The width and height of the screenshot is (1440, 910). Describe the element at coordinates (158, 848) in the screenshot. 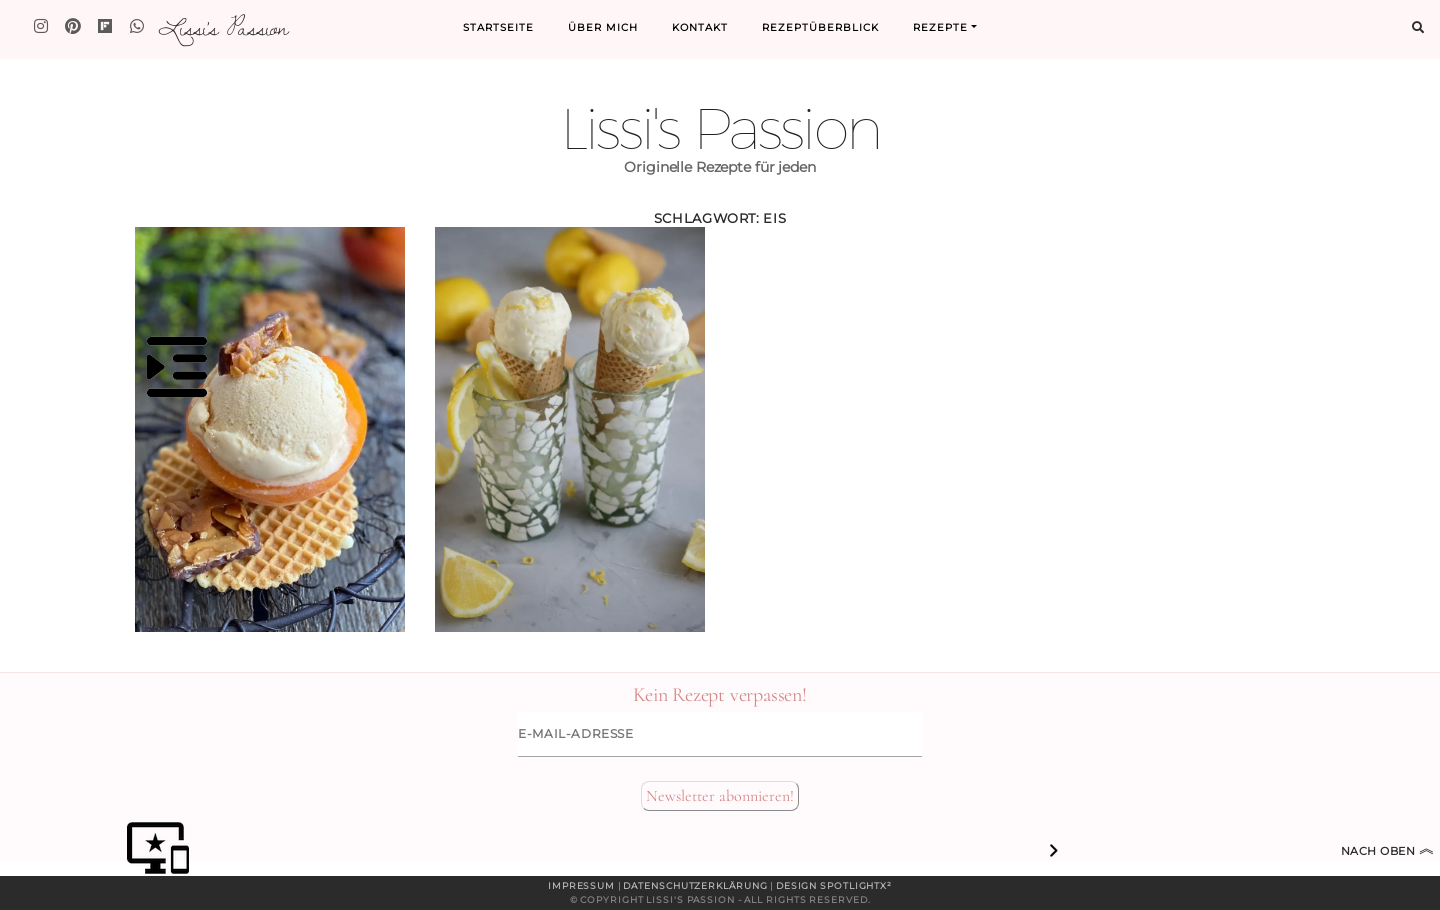

I see `view important or starred devices` at that location.